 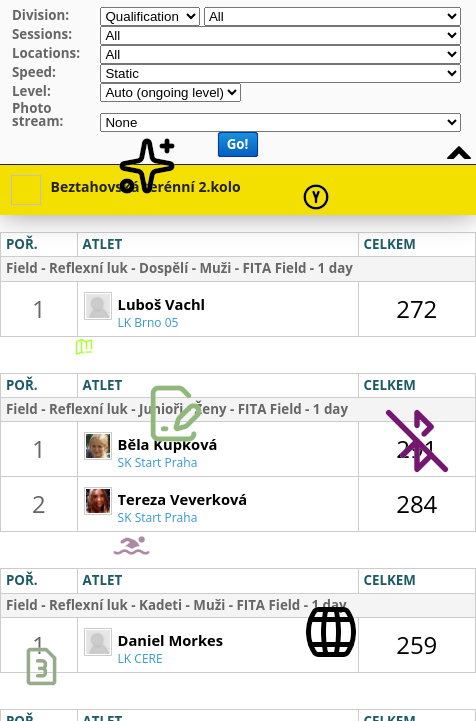 I want to click on edit document, so click(x=173, y=413).